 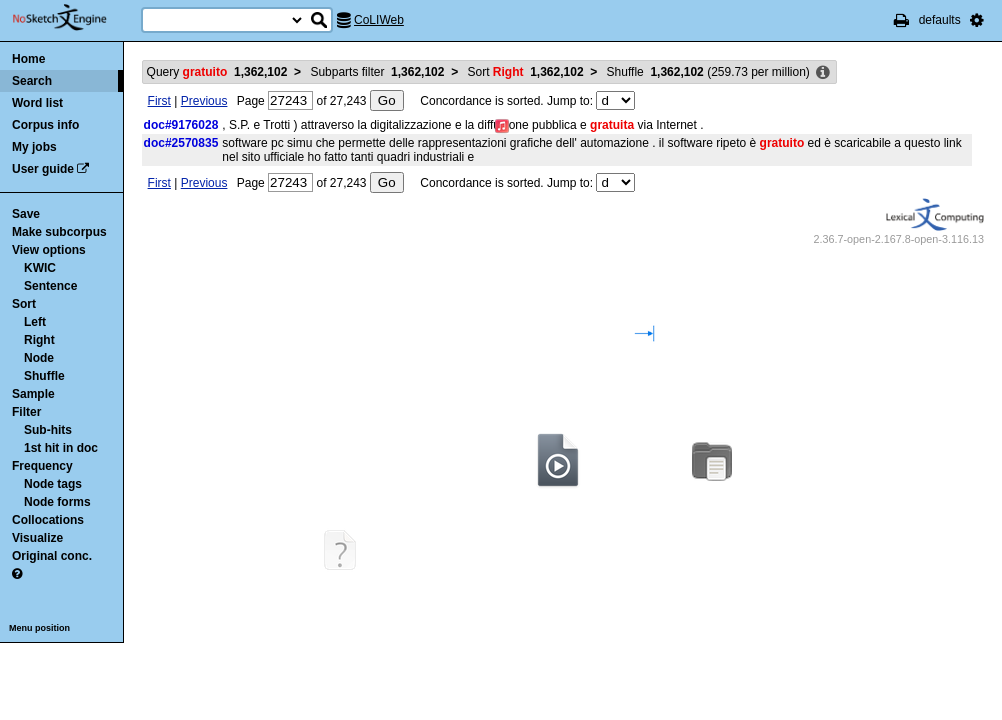 I want to click on go to the last item or page, so click(x=644, y=333).